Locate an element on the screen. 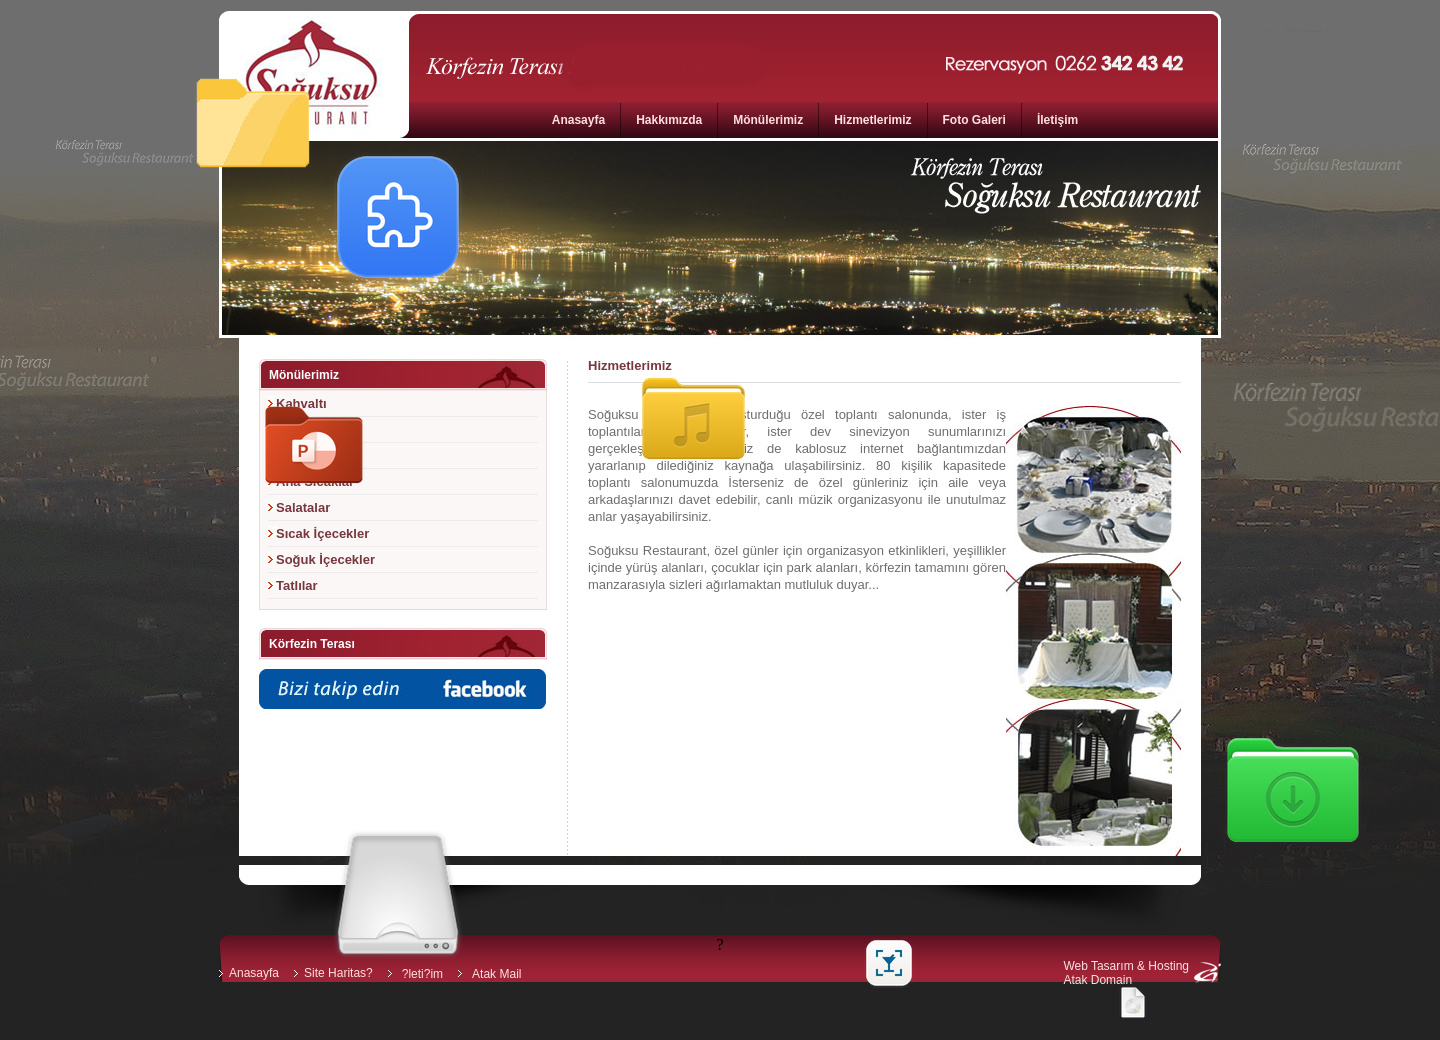  open nomacs image viewer is located at coordinates (889, 963).